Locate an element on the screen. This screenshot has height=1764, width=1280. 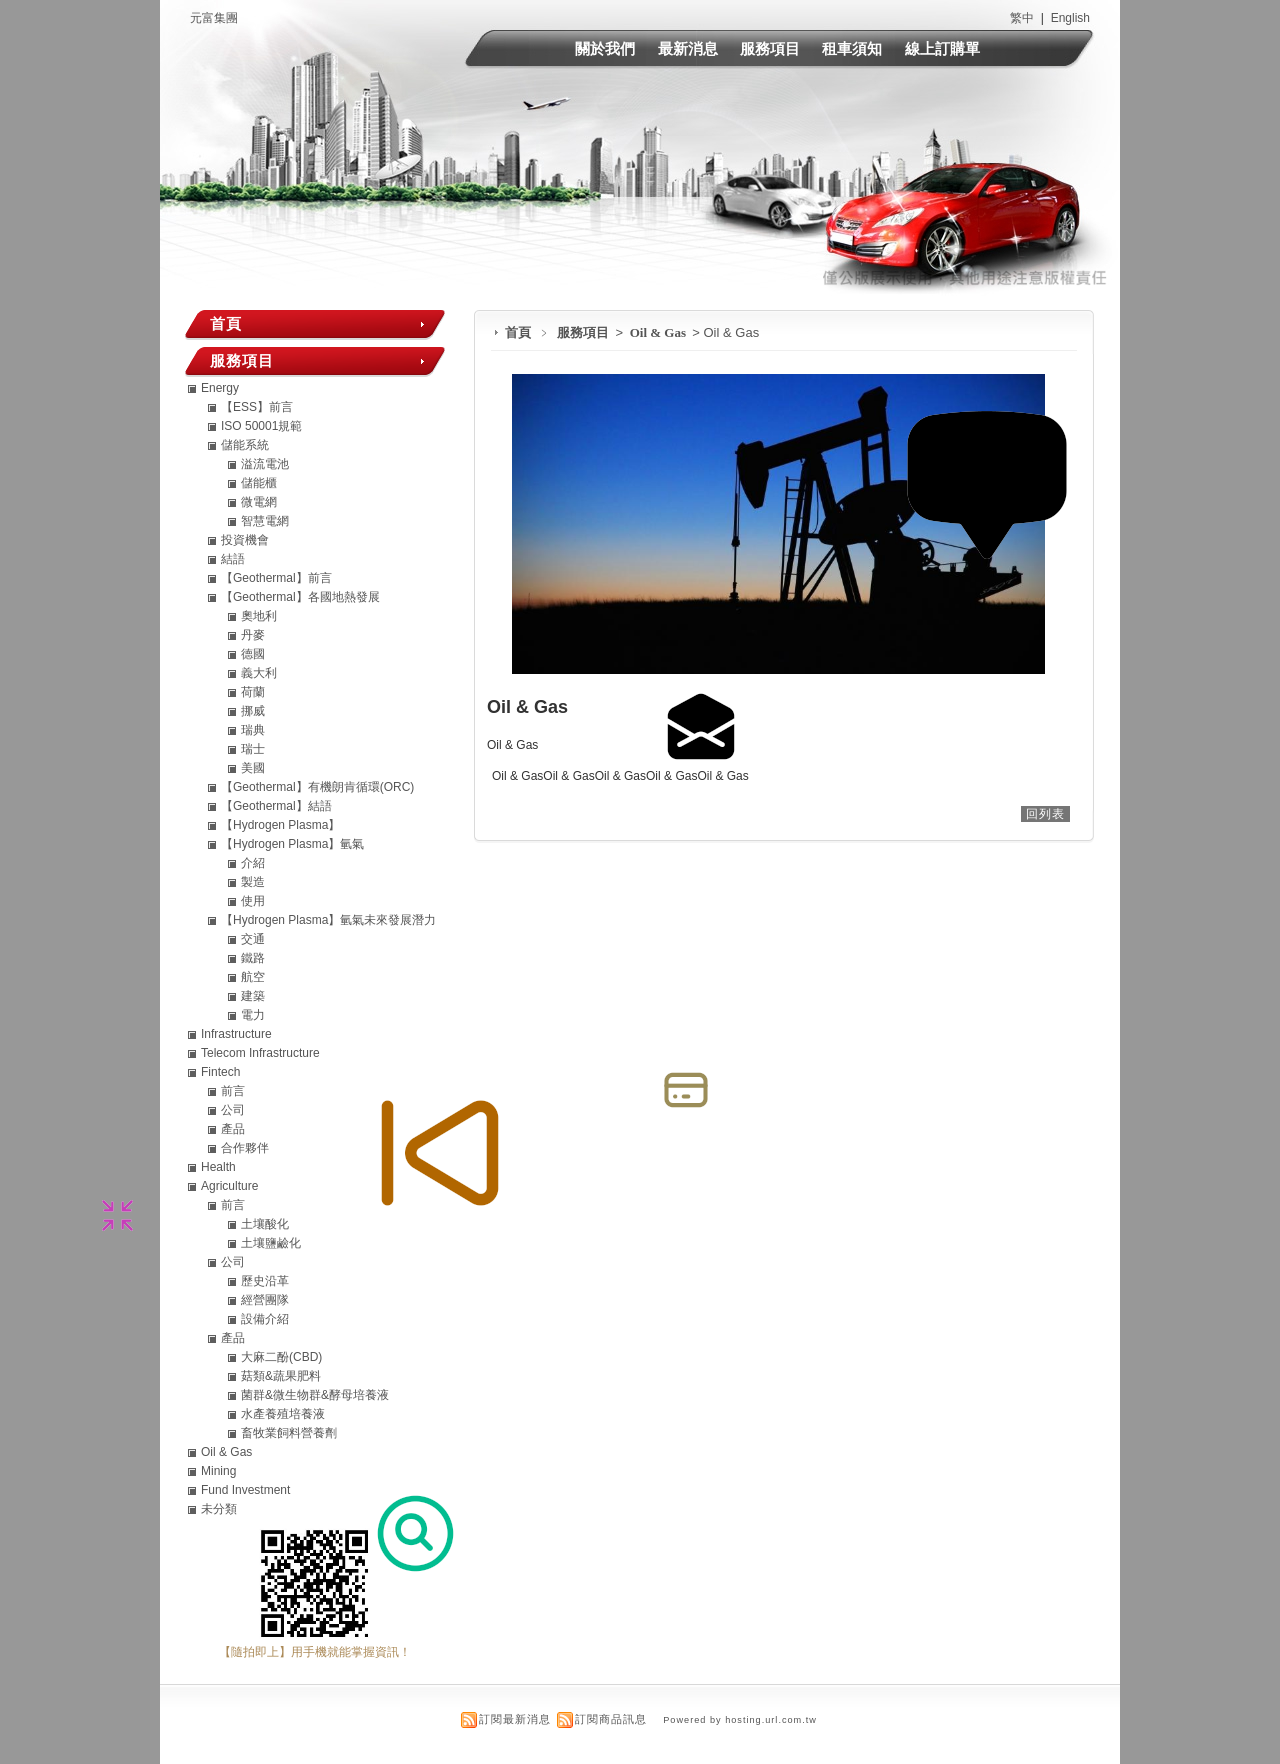
exit fullscreen mode is located at coordinates (117, 1215).